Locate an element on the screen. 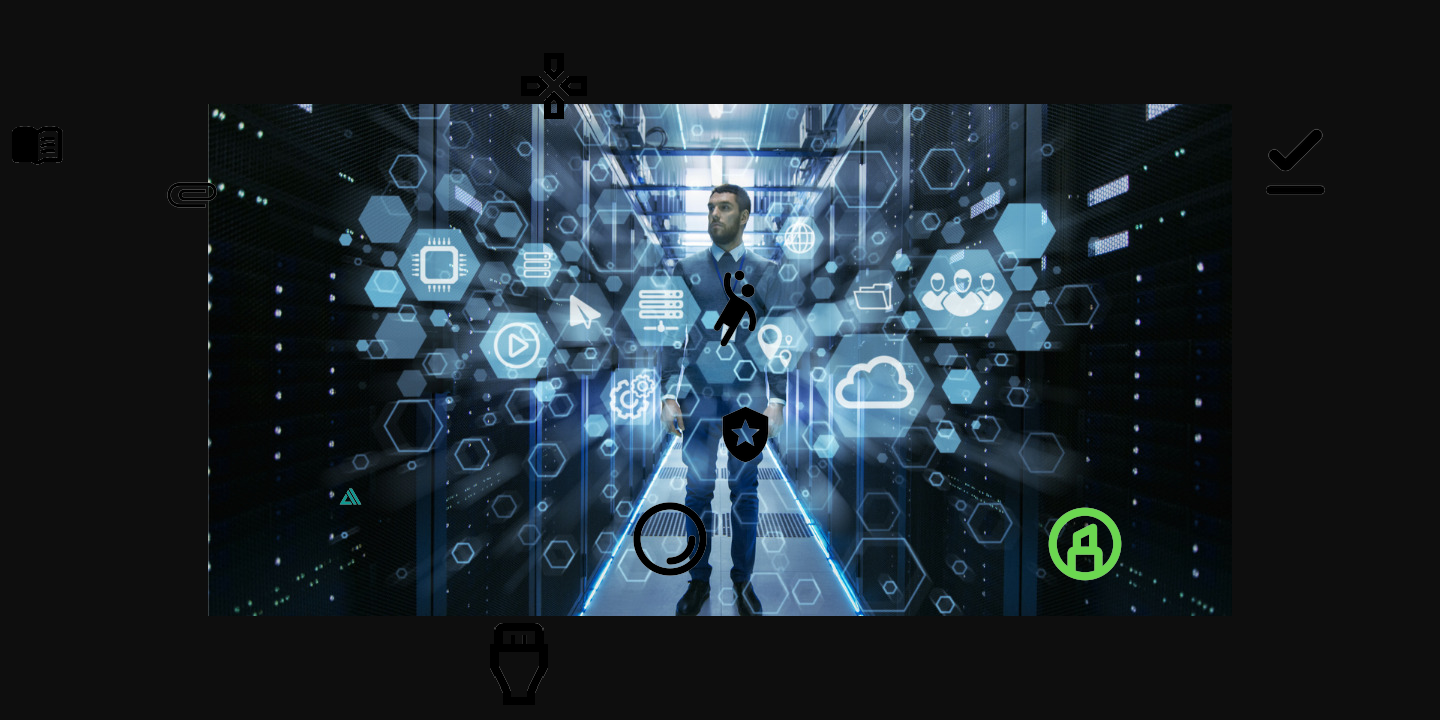 This screenshot has height=720, width=1440. attach a file to your message is located at coordinates (191, 195).